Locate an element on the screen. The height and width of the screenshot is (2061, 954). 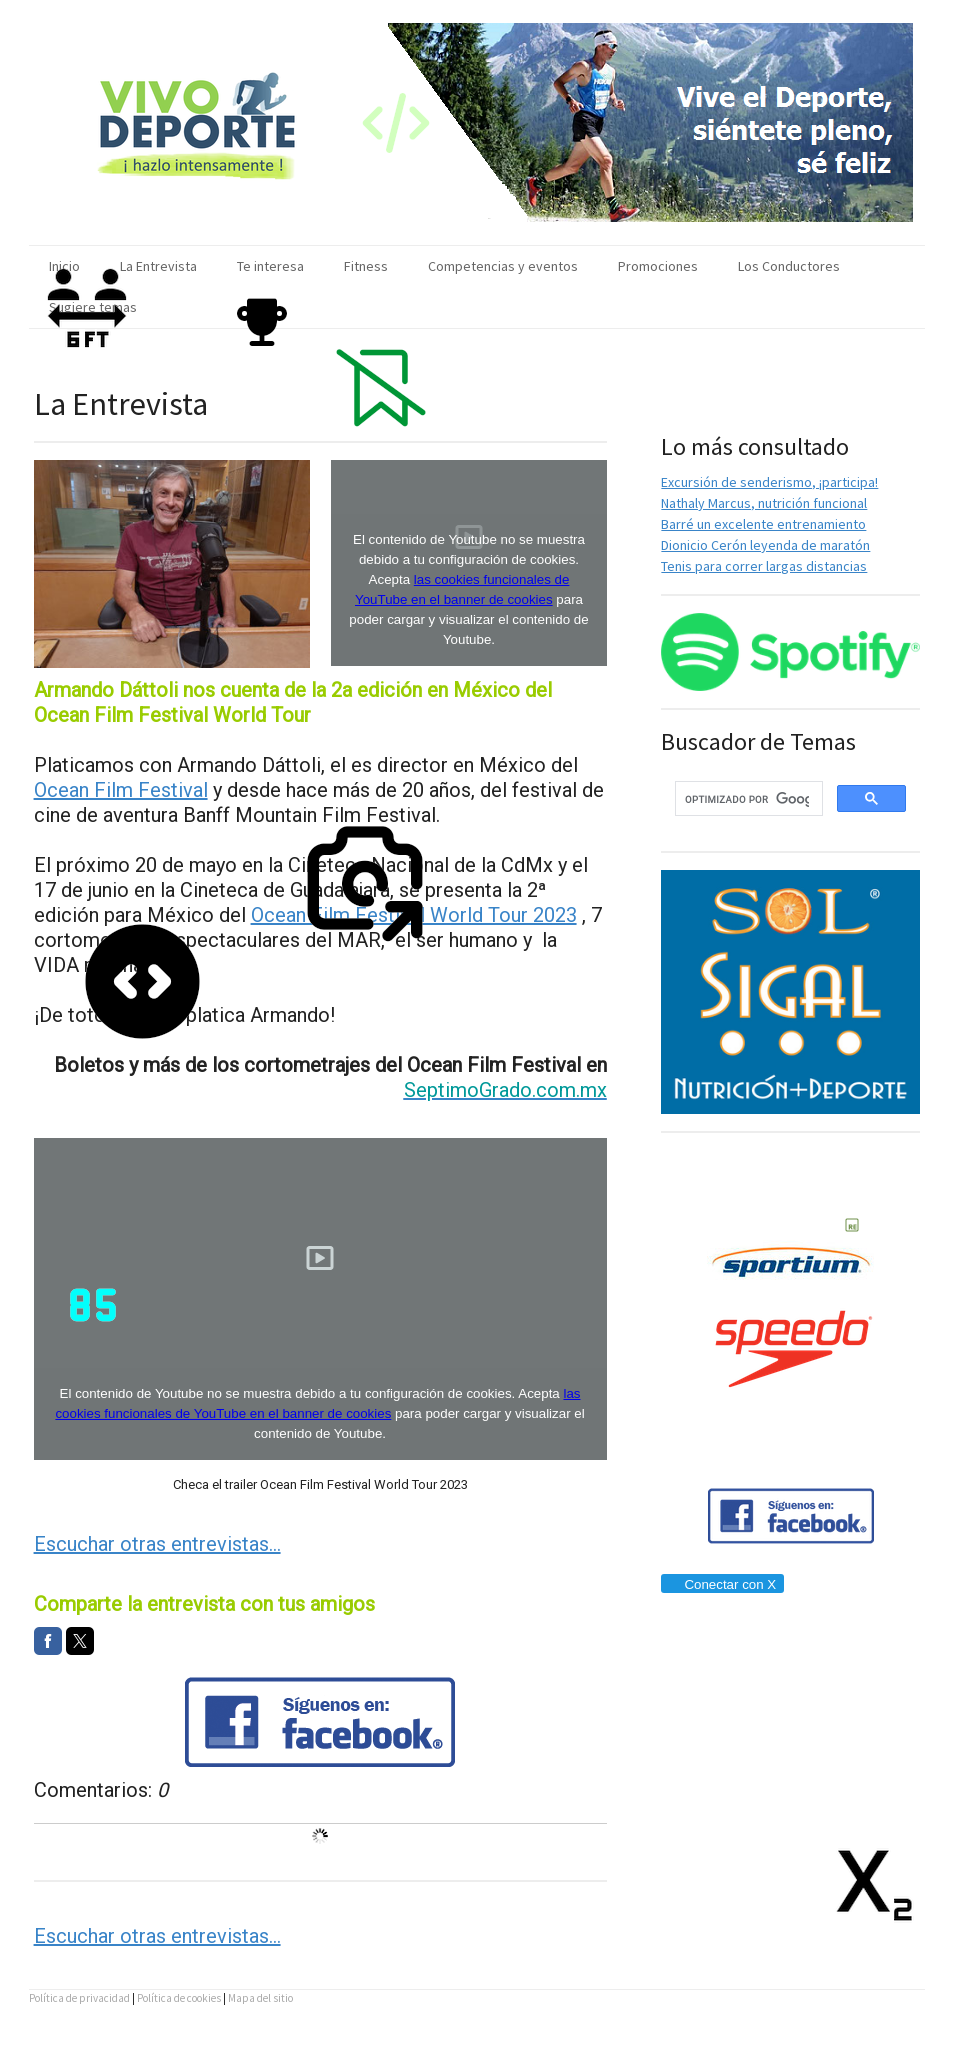
view achievements or awards is located at coordinates (262, 321).